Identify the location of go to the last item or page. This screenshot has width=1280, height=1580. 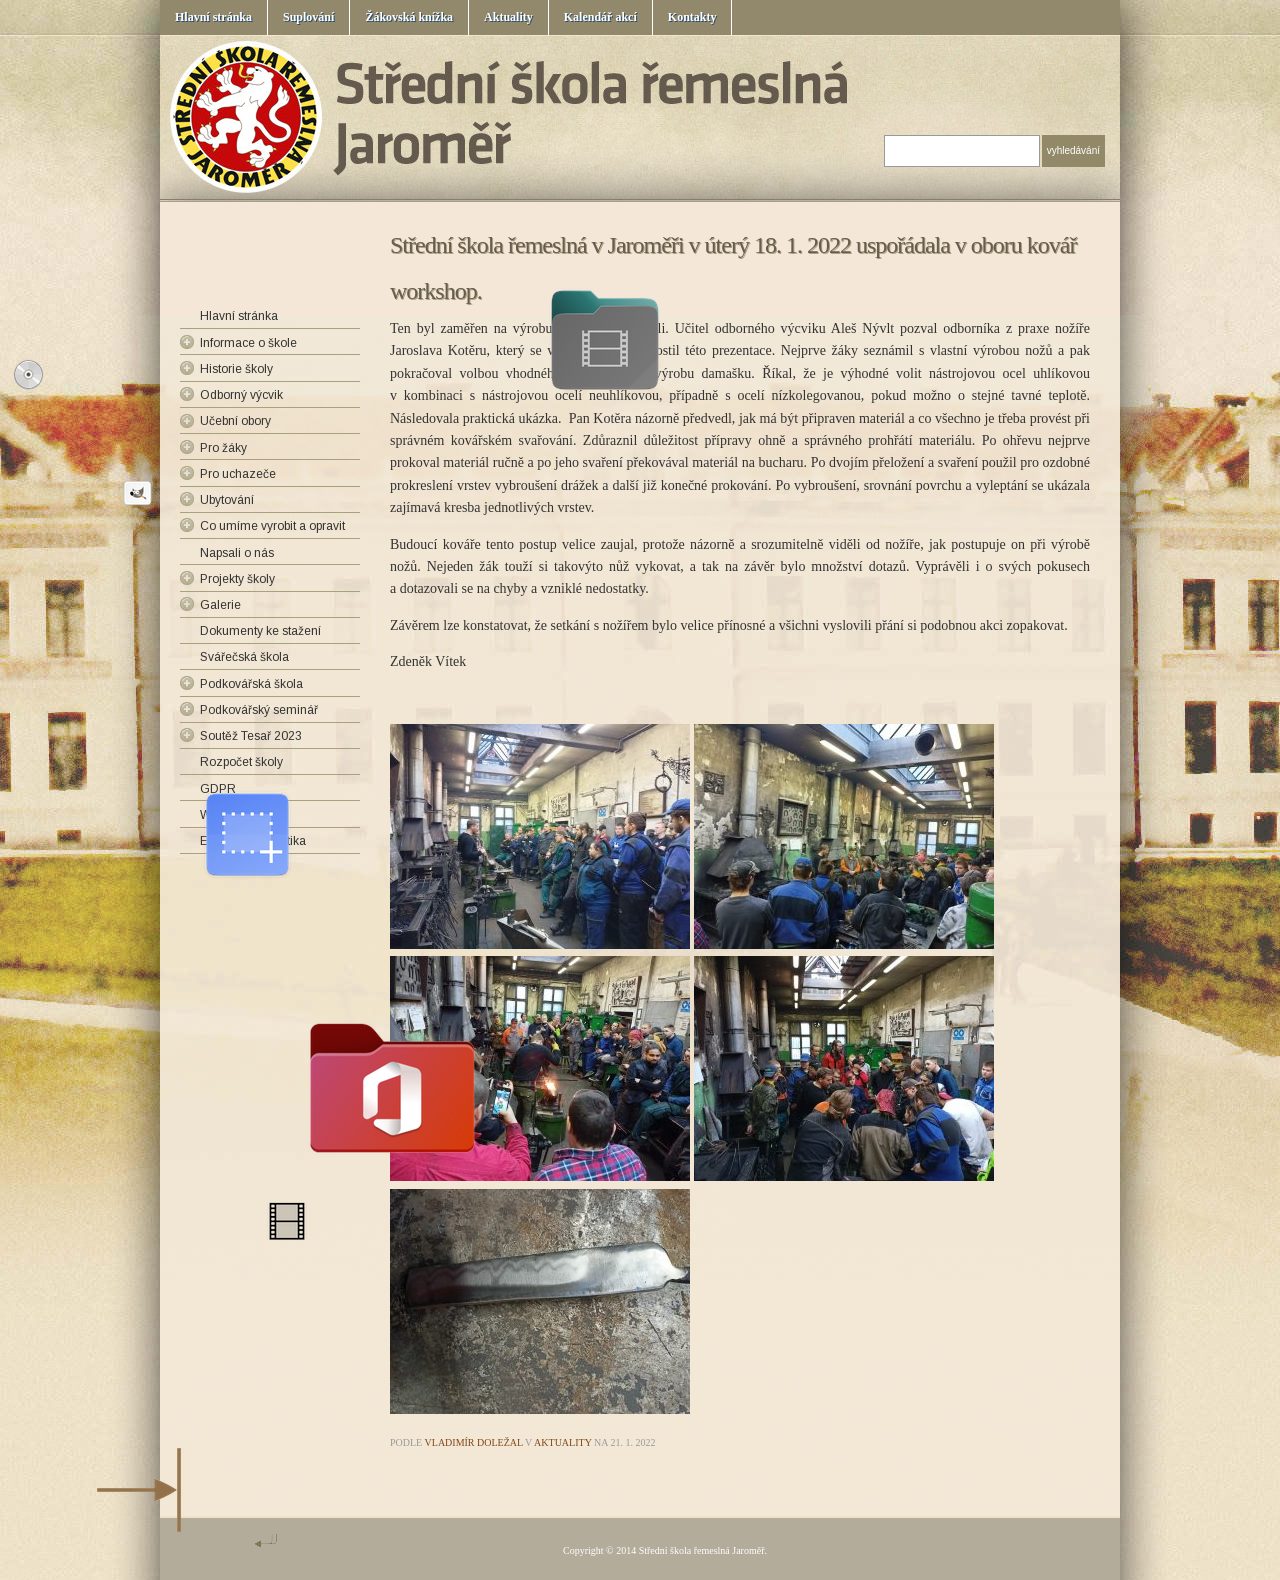
(139, 1490).